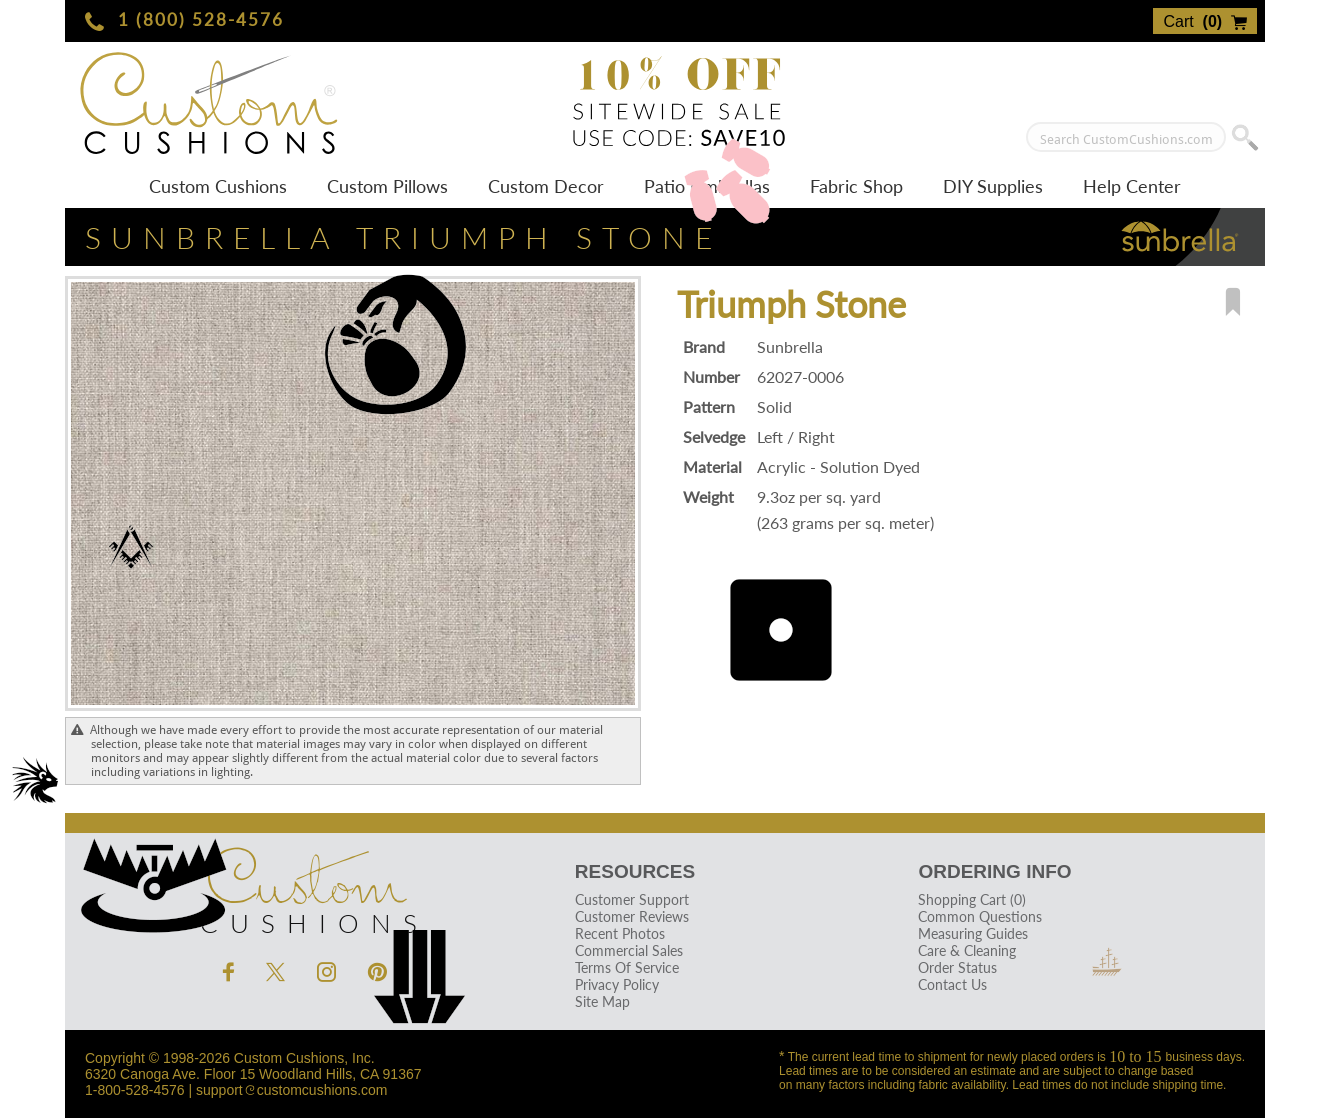 The image size is (1330, 1118). I want to click on initiate an airstrike or bombing attack in-game, so click(727, 181).